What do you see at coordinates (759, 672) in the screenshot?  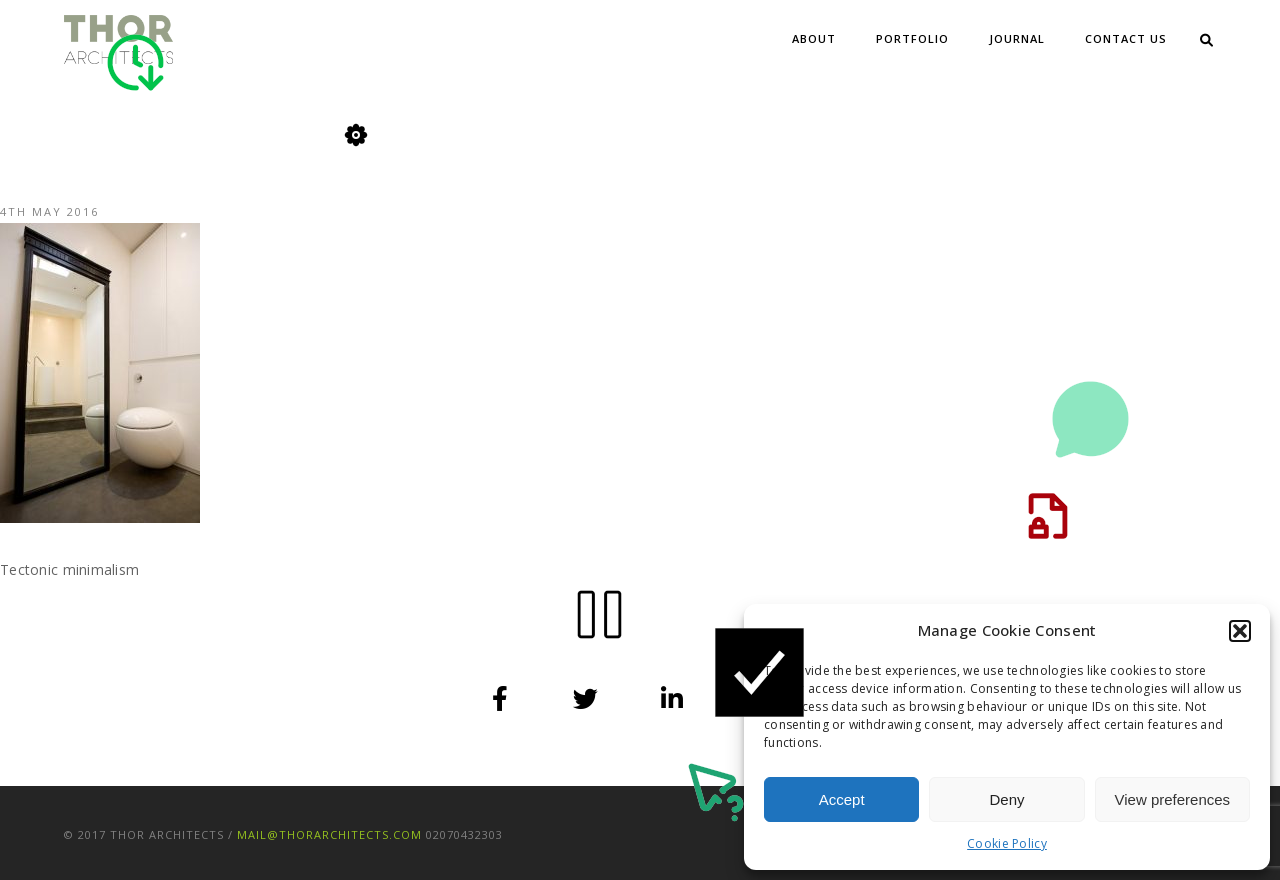 I see `indicates a selected or completed item` at bounding box center [759, 672].